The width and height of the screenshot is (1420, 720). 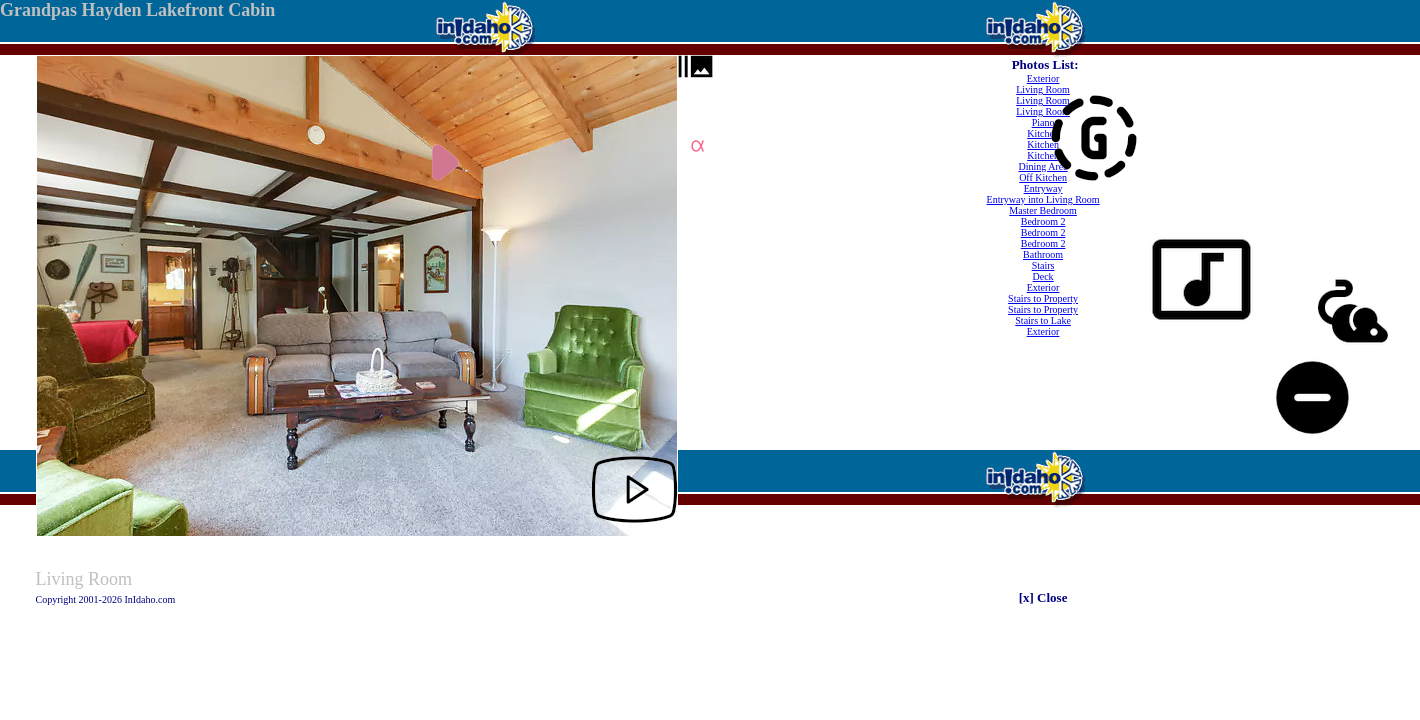 What do you see at coordinates (698, 146) in the screenshot?
I see `indicates alpha version or early release software` at bounding box center [698, 146].